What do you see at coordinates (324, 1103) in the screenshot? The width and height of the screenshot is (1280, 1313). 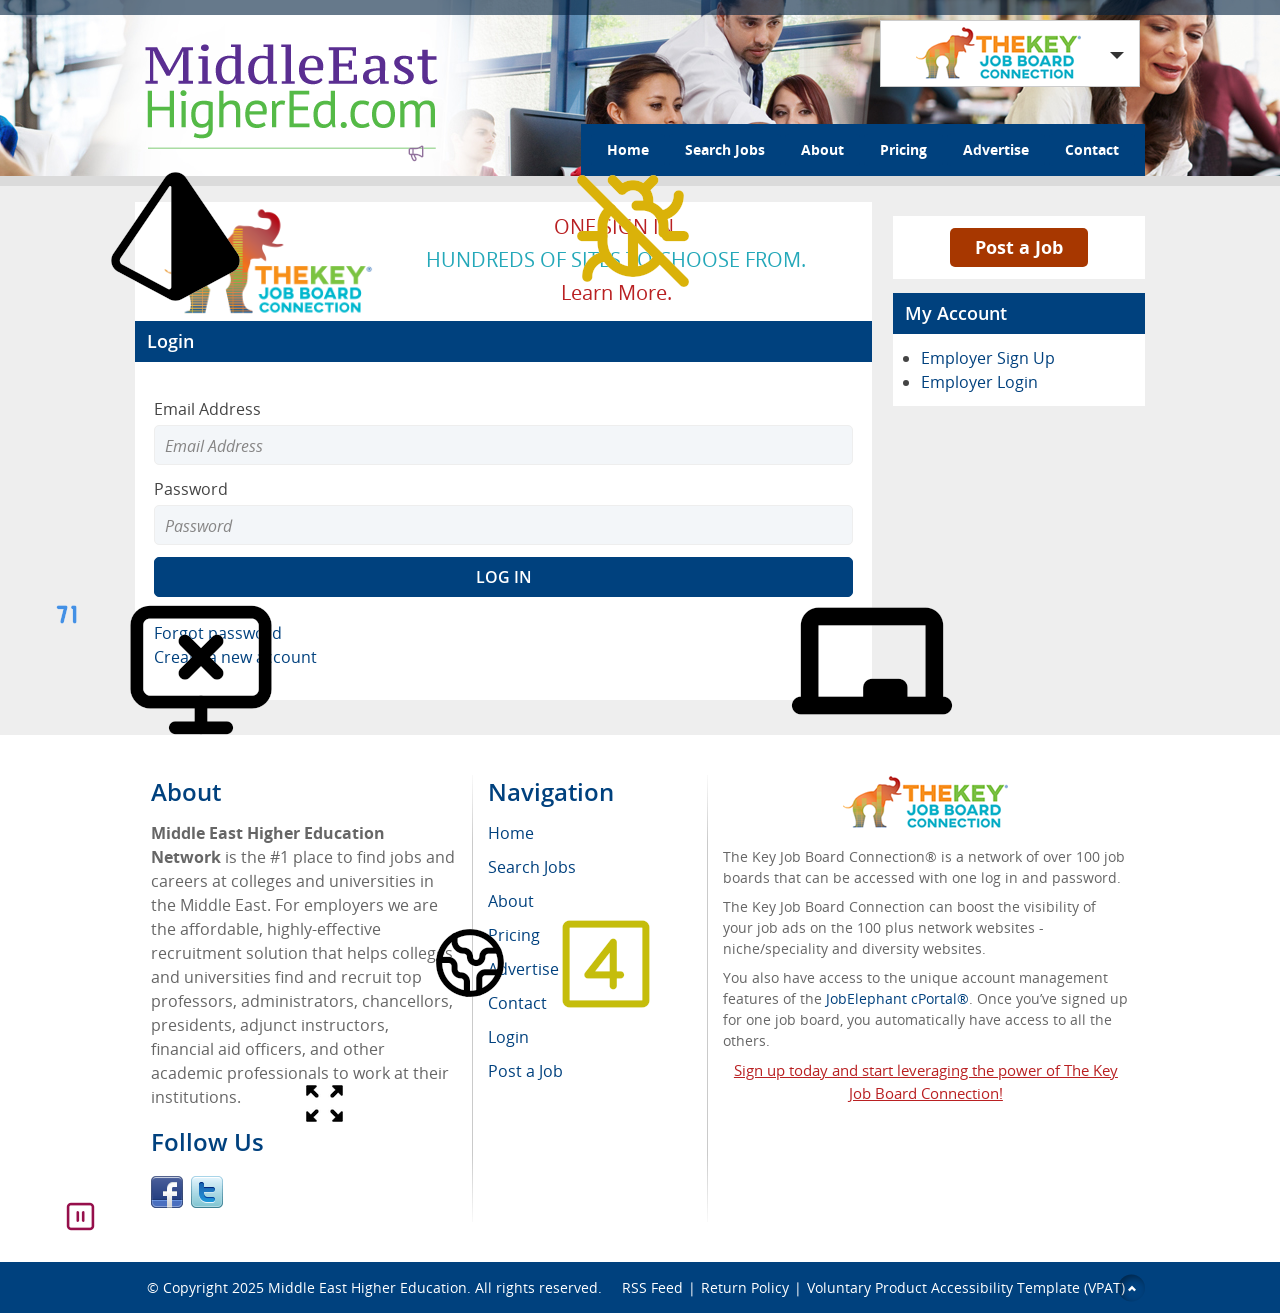 I see `expand to full screen mode` at bounding box center [324, 1103].